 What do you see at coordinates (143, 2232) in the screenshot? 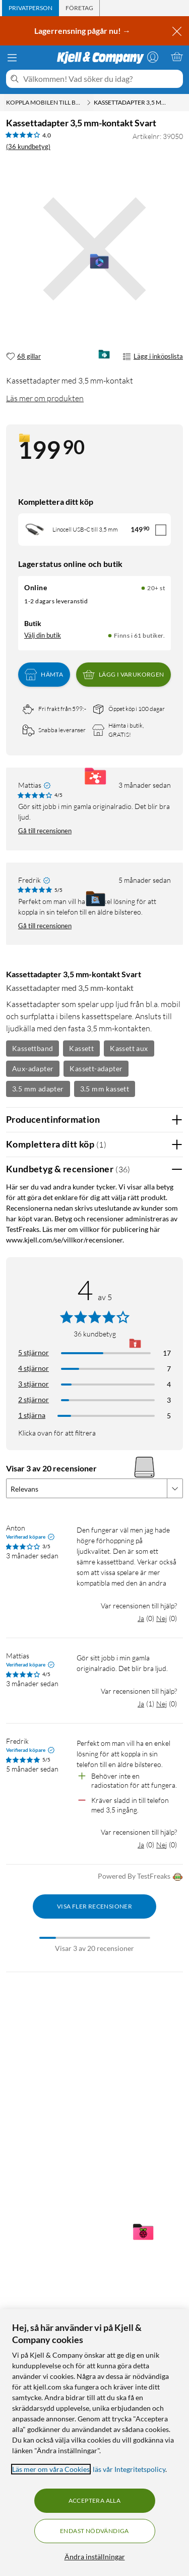
I see `open raspberry pi project files` at bounding box center [143, 2232].